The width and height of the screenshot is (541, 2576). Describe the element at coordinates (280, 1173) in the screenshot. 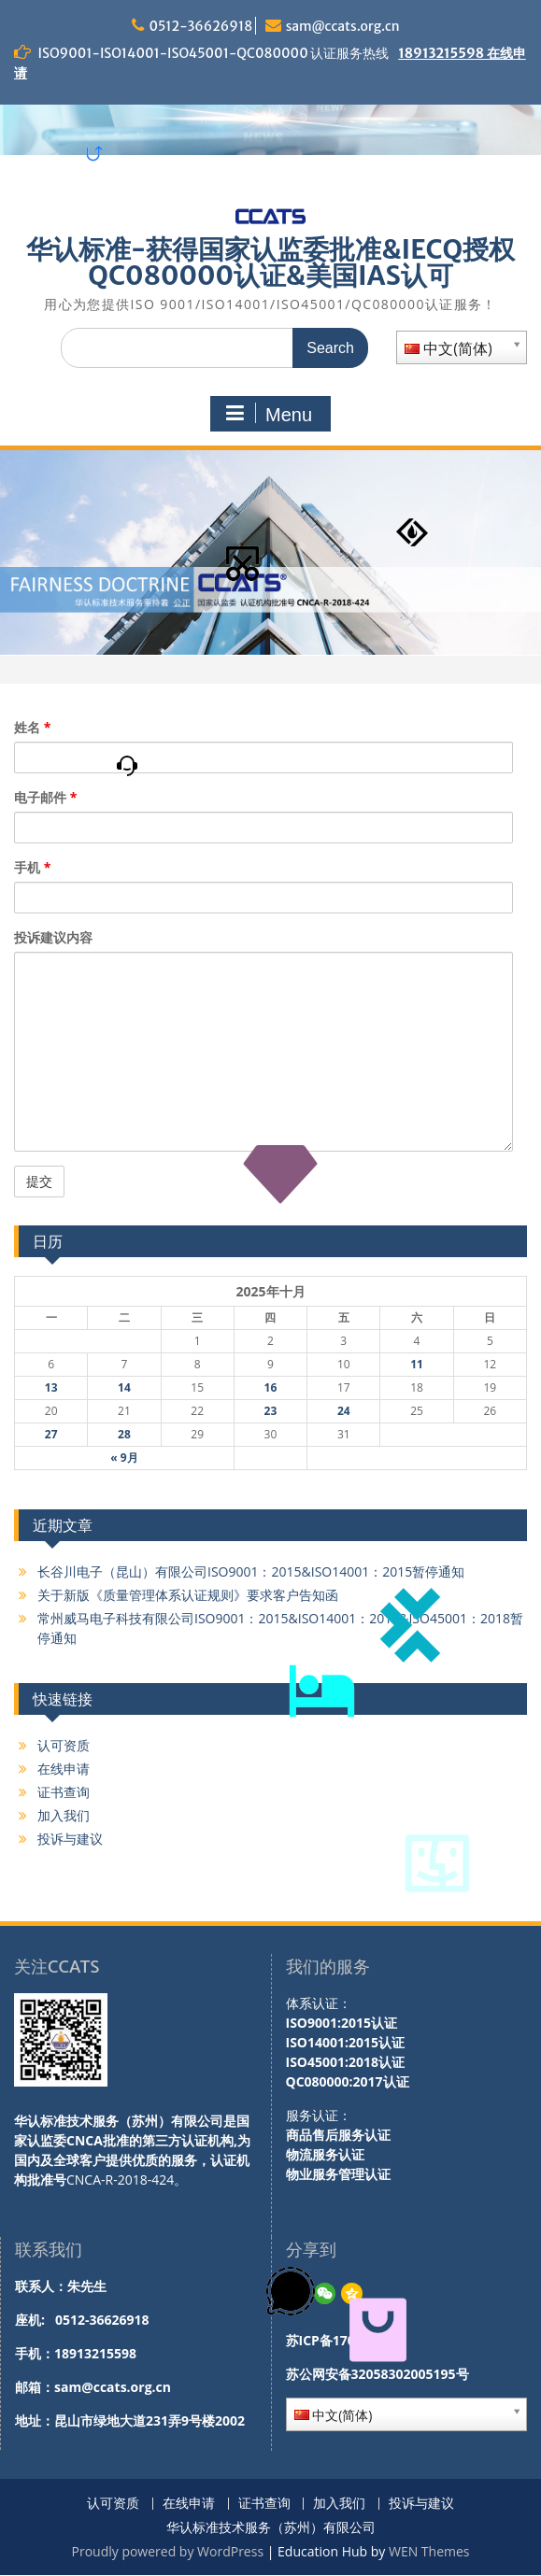

I see `indicates VIP or premium membership status` at that location.